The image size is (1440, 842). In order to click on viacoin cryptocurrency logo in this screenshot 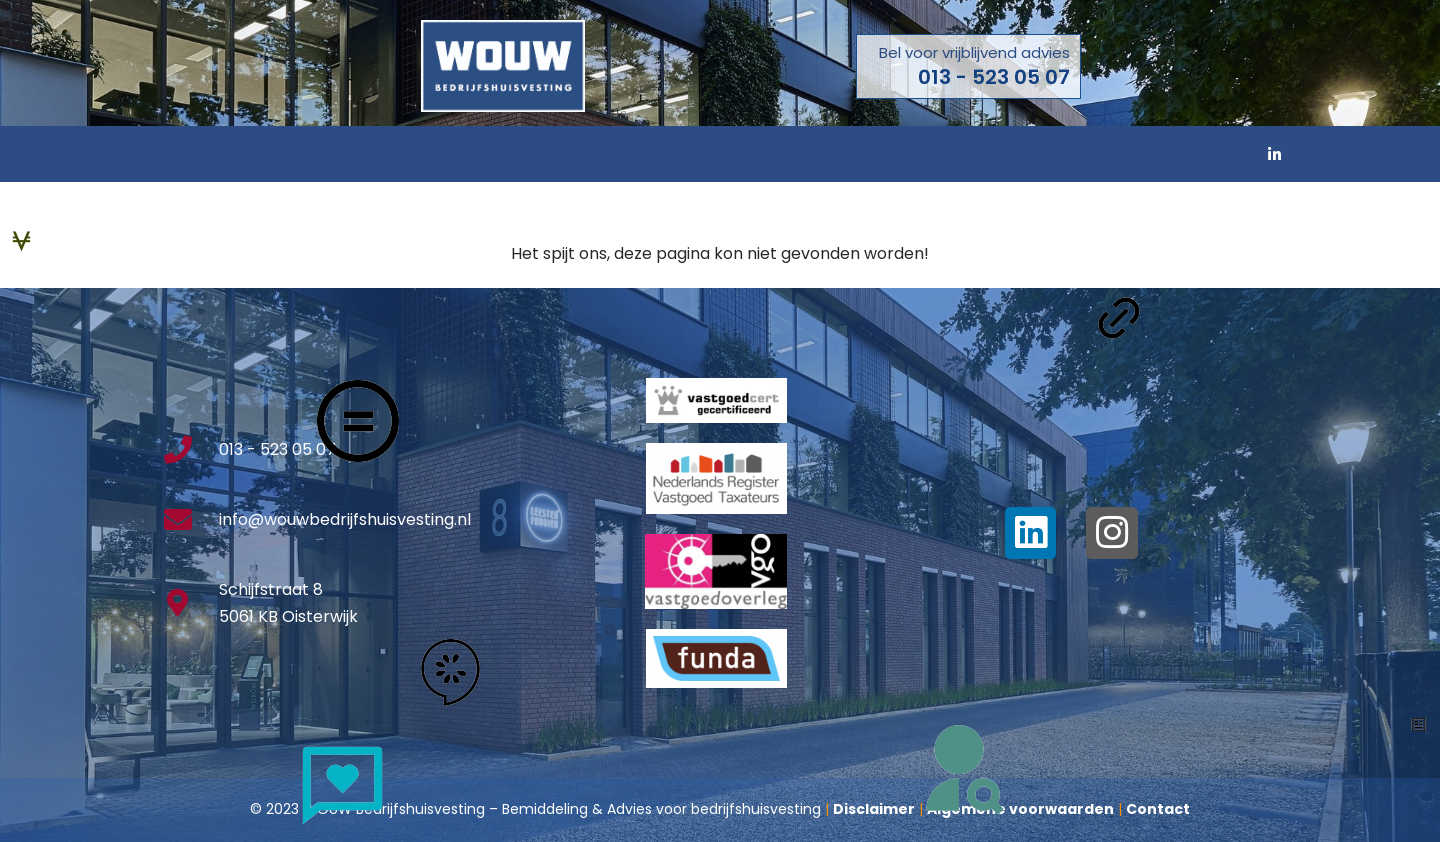, I will do `click(21, 241)`.